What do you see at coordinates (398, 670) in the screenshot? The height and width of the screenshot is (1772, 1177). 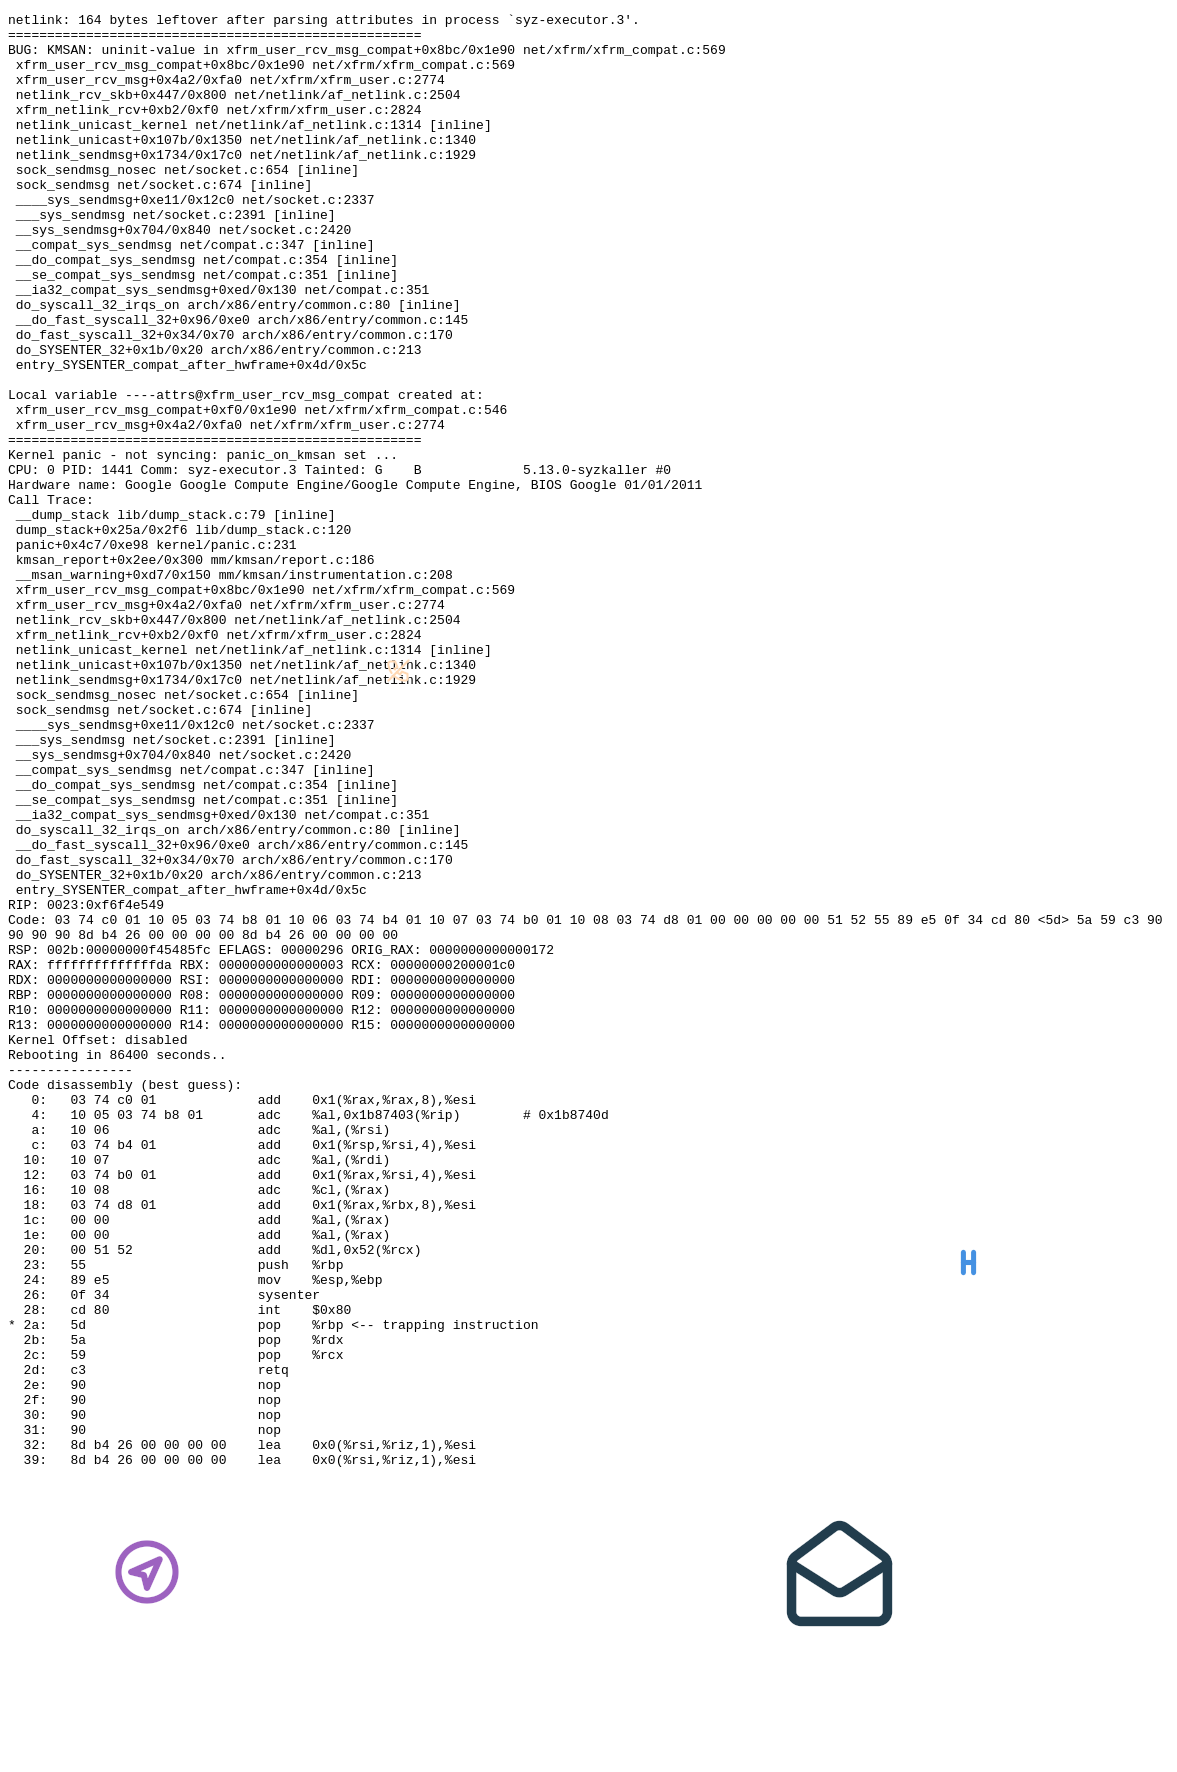 I see `end or decline a phone call` at bounding box center [398, 670].